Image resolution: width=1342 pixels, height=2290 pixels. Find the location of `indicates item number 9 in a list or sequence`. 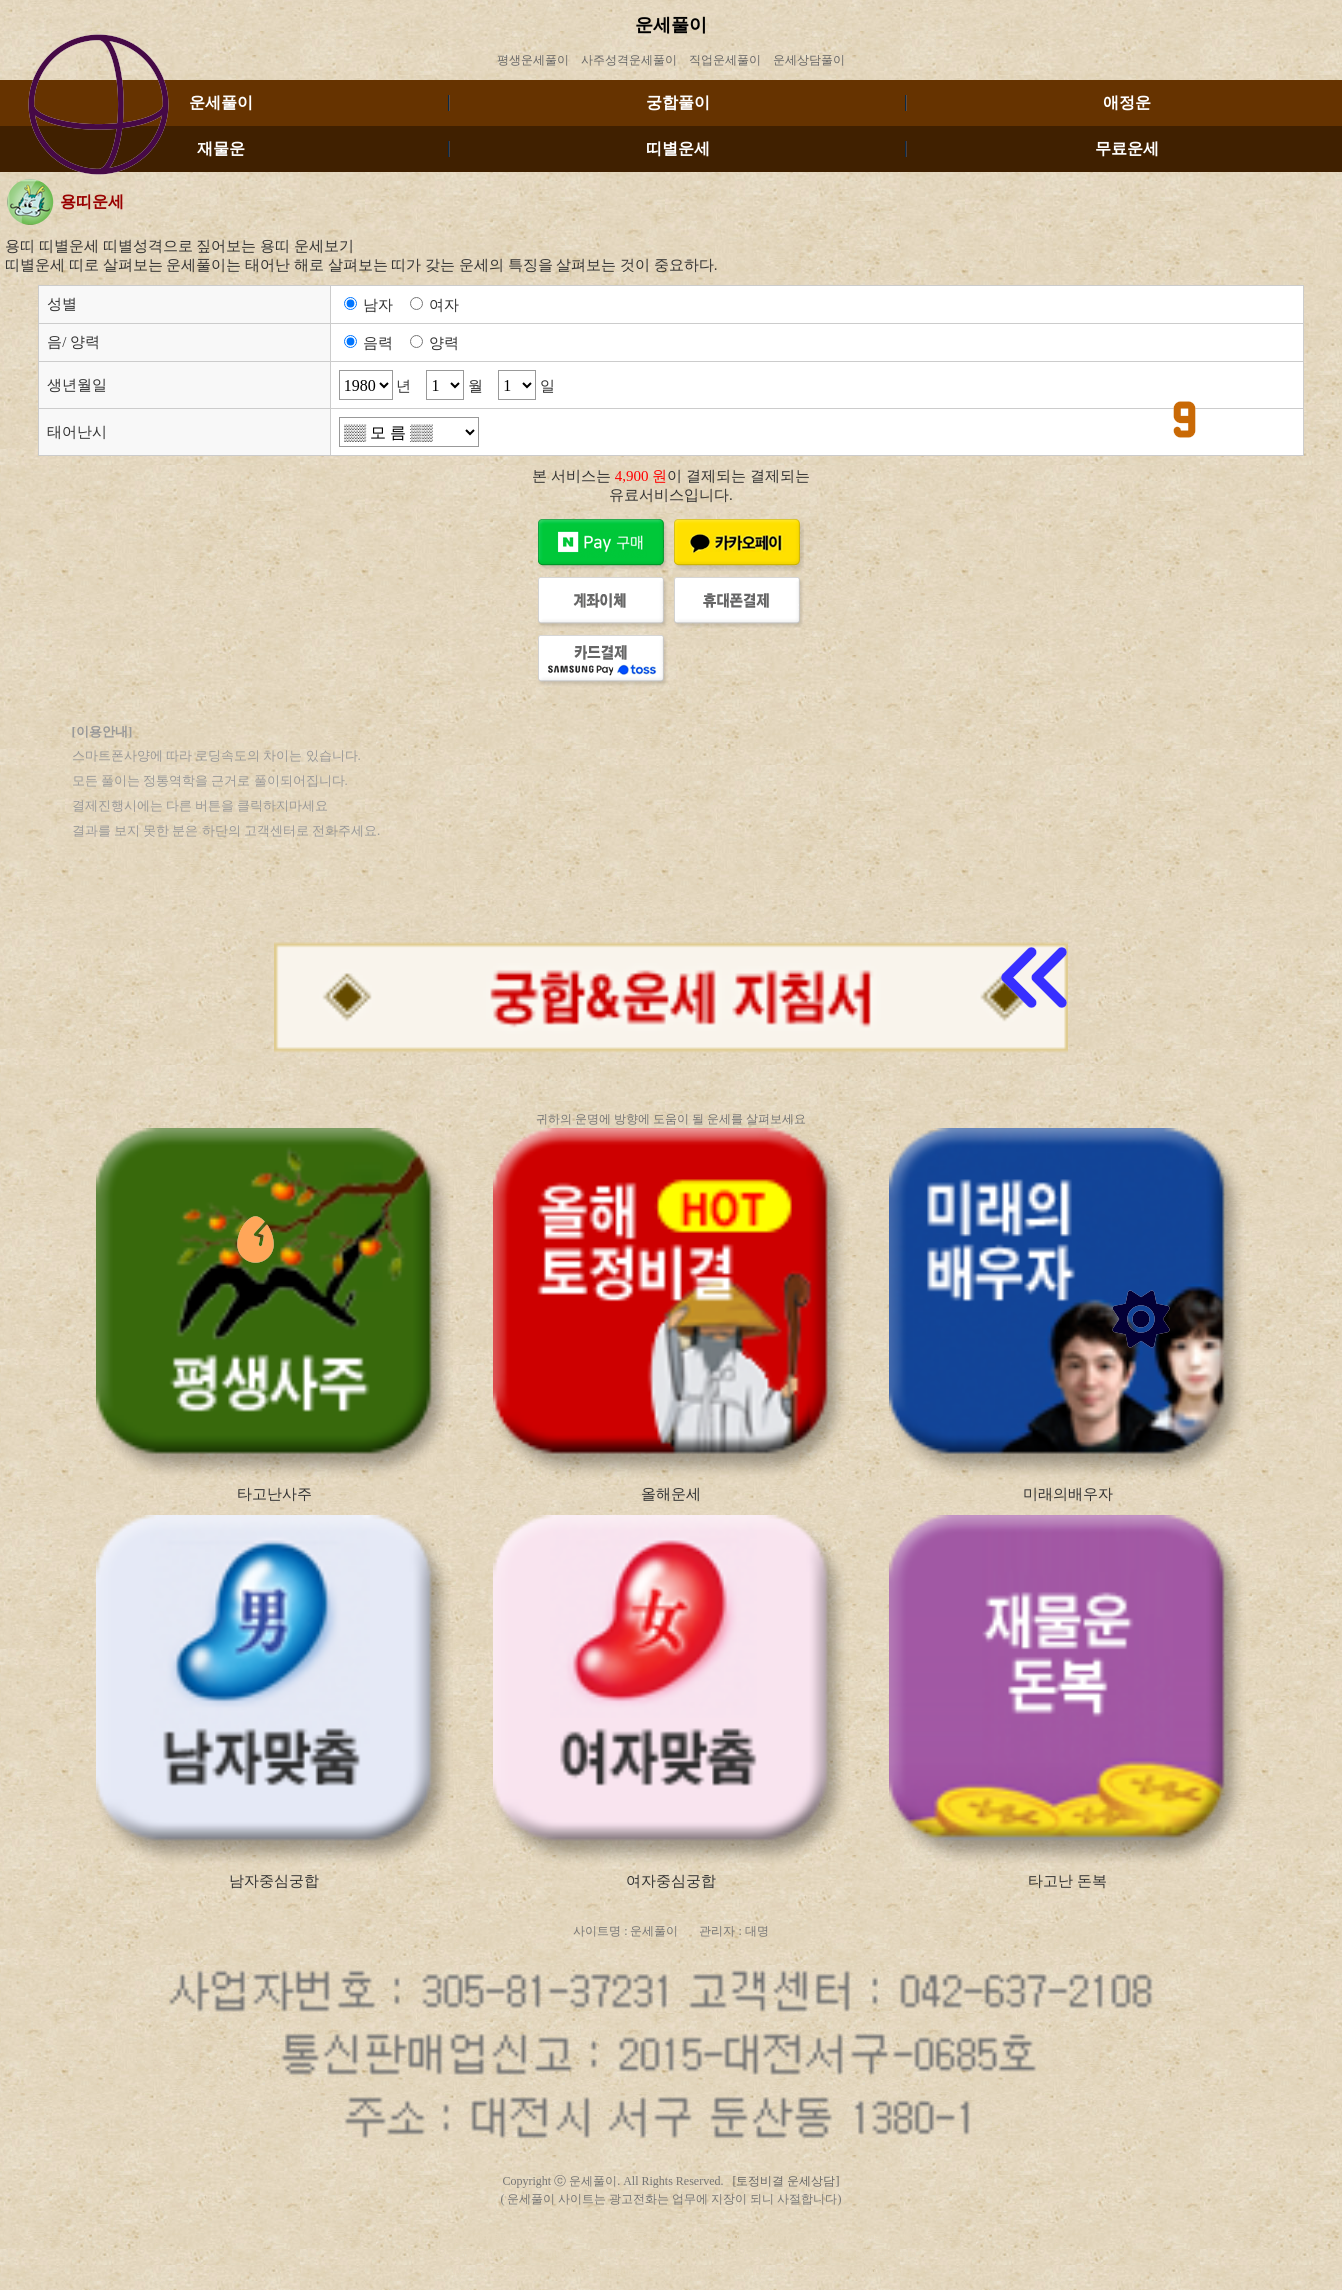

indicates item number 9 in a list or sequence is located at coordinates (1184, 419).